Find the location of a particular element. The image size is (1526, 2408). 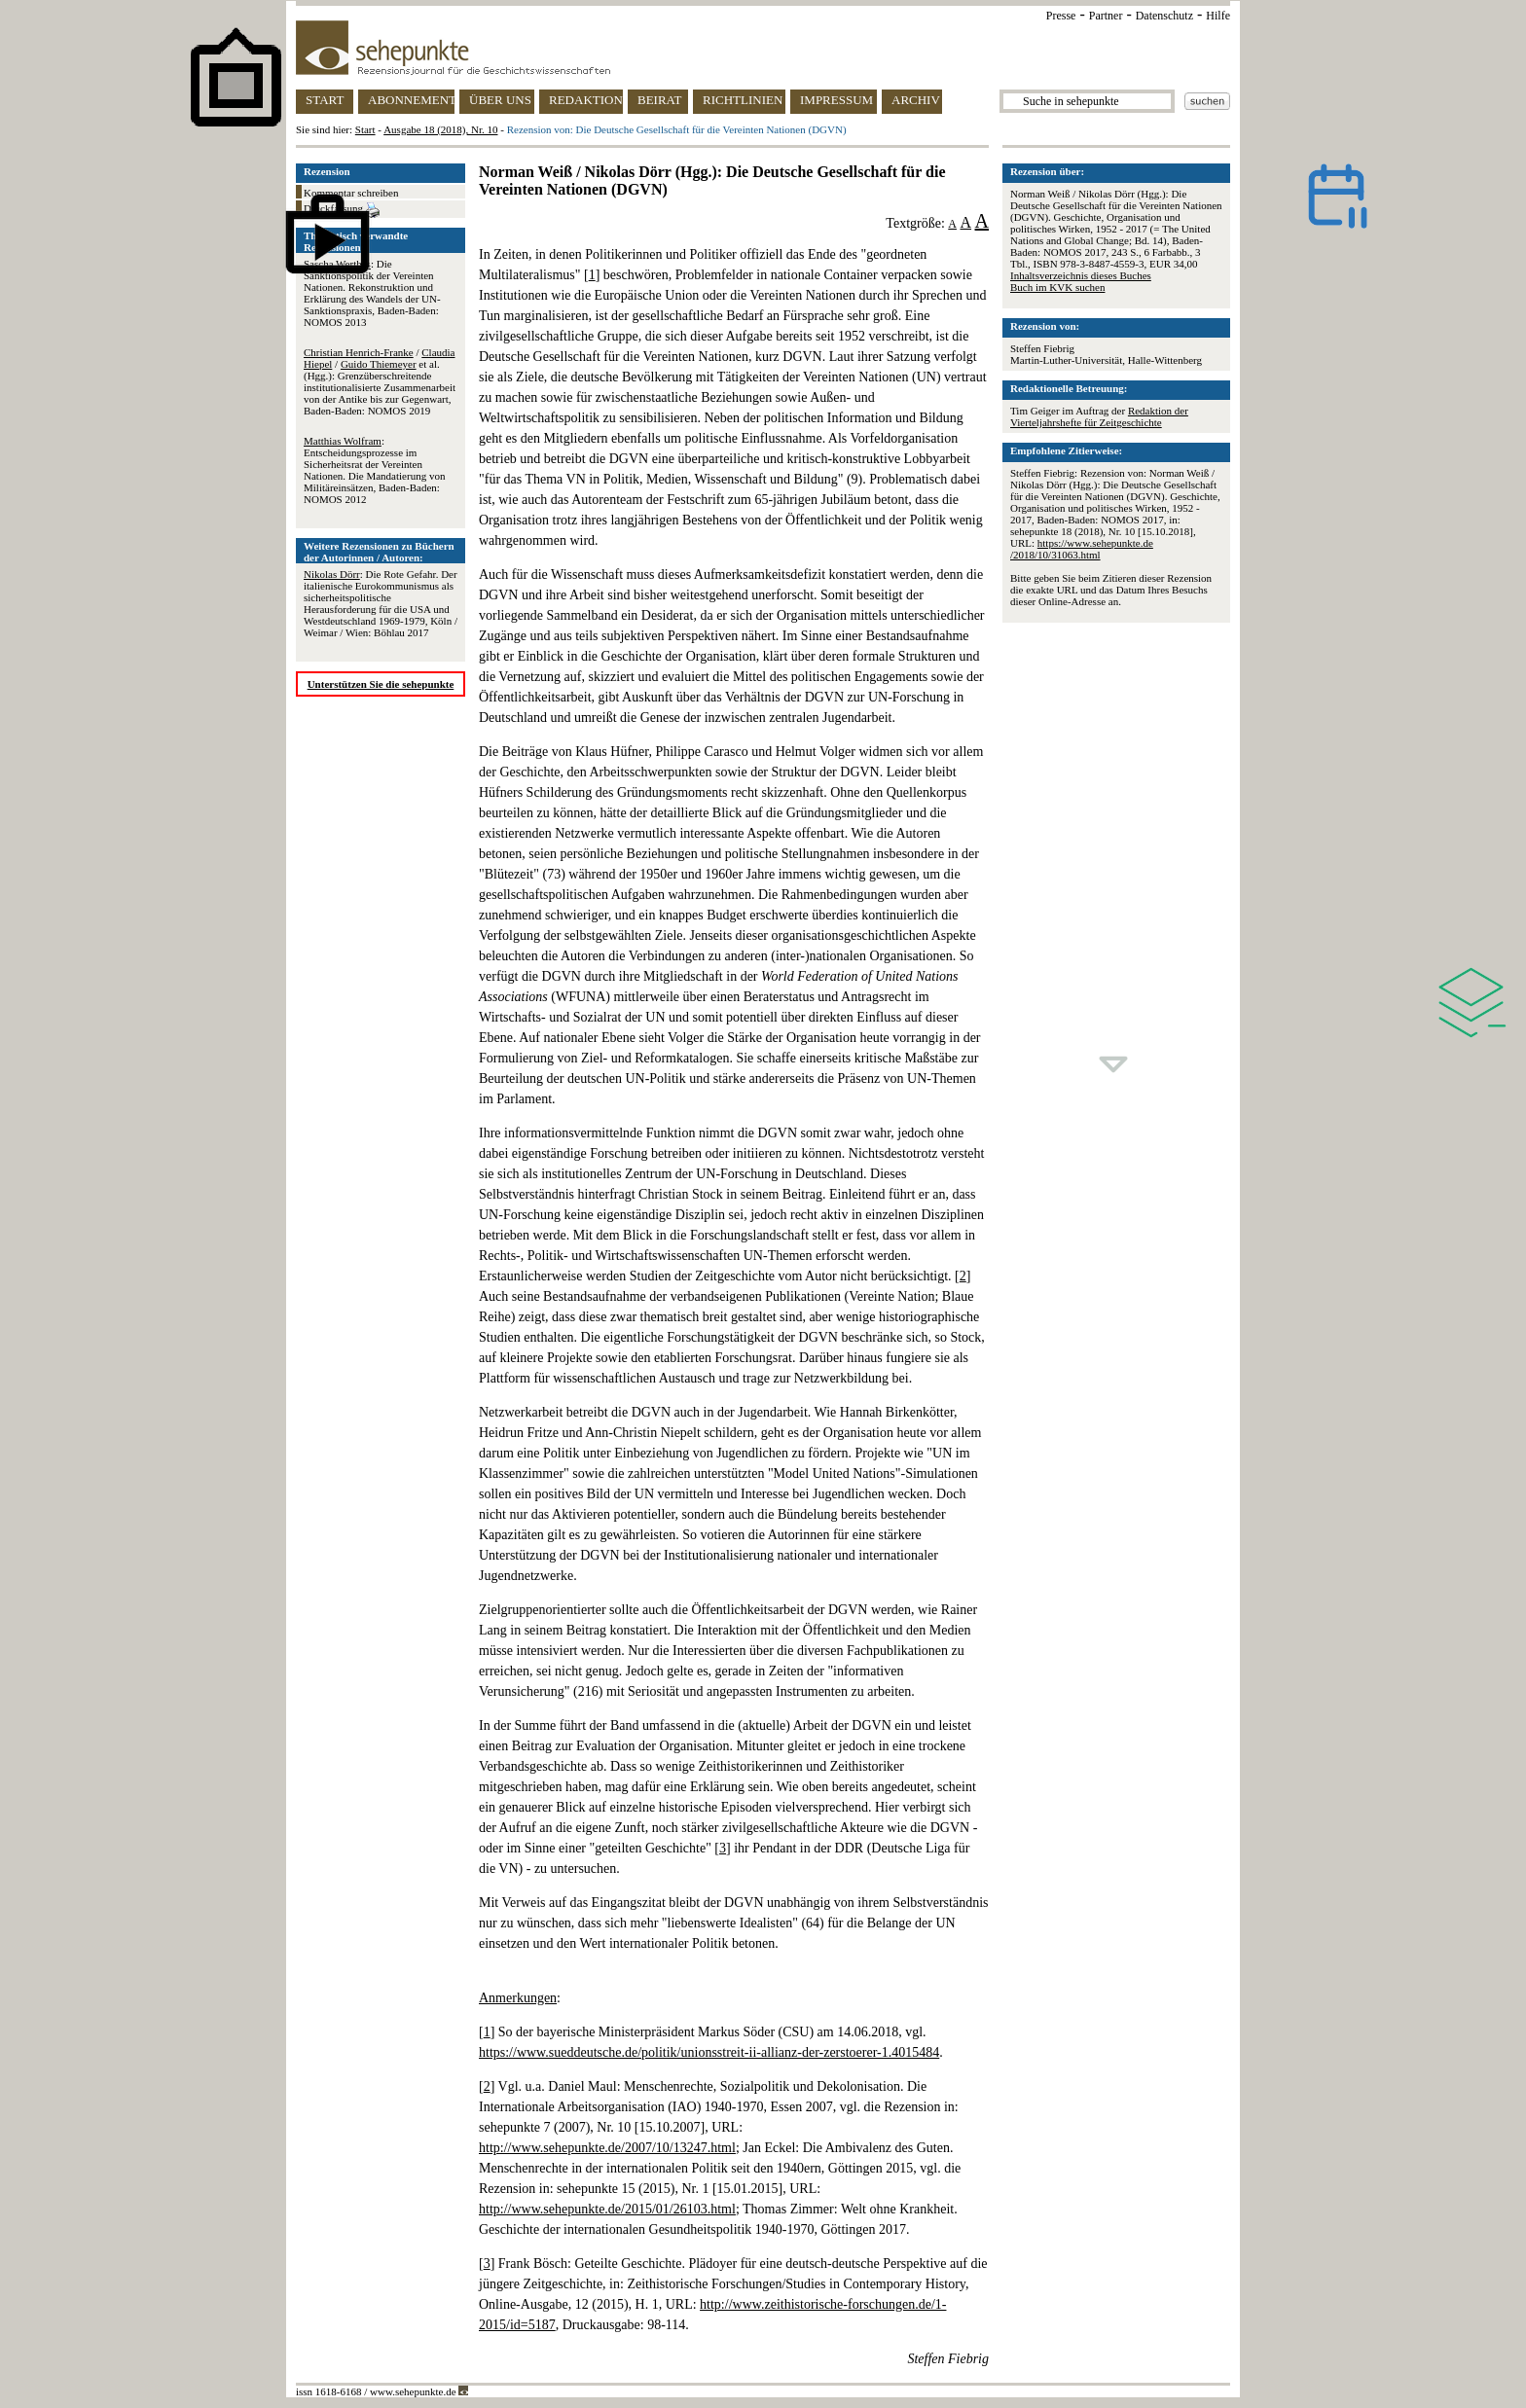

open the shop or store is located at coordinates (327, 235).